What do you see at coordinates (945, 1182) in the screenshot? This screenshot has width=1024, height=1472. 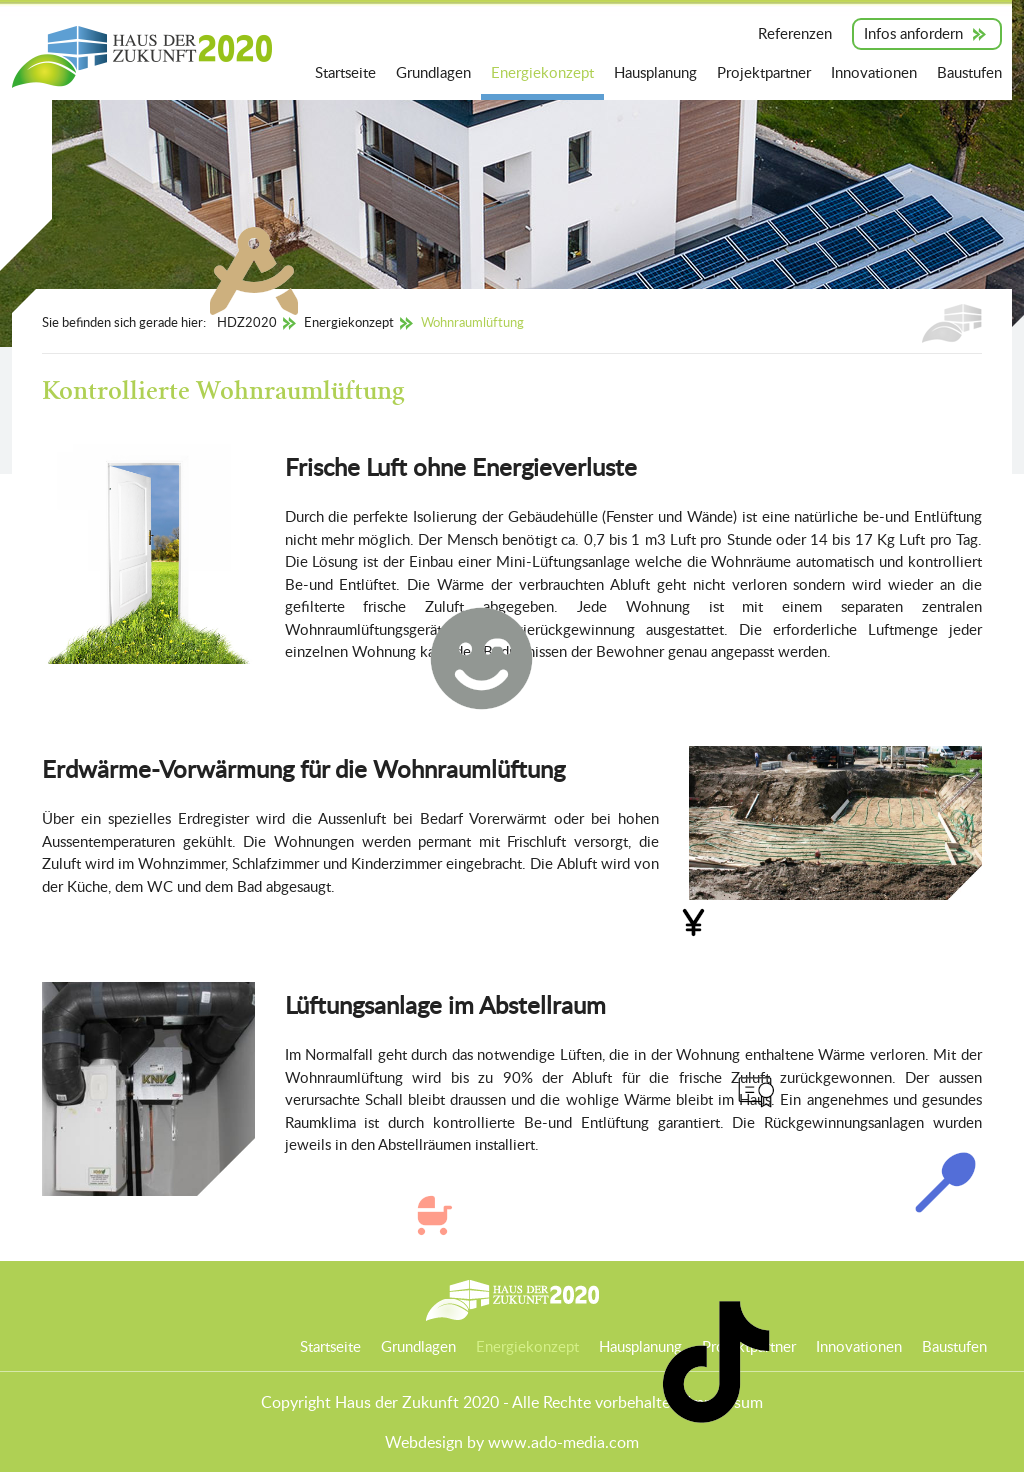 I see `access food or dining options` at bounding box center [945, 1182].